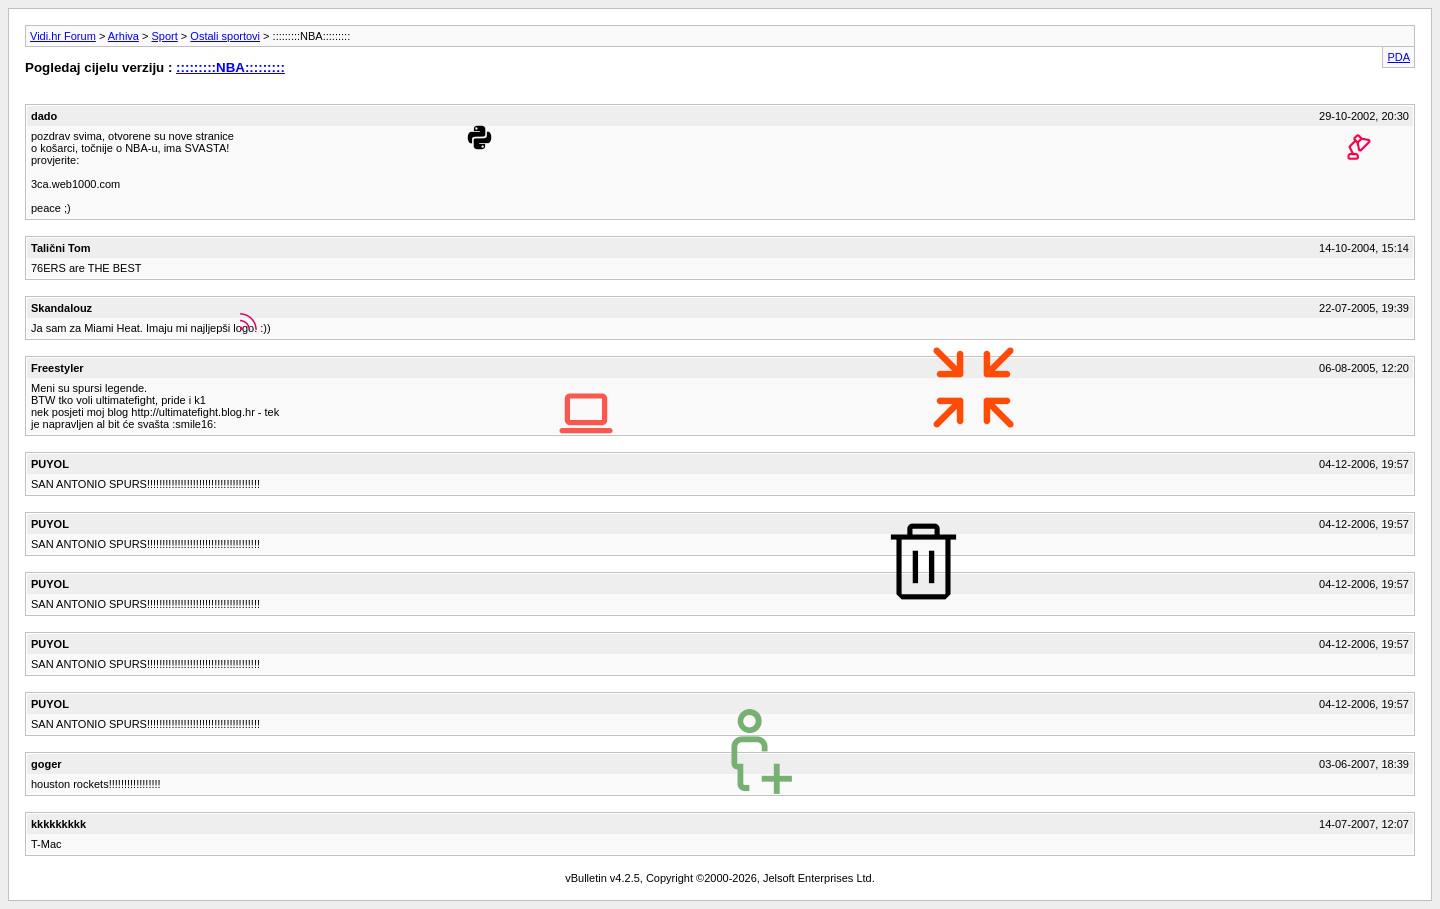  What do you see at coordinates (248, 321) in the screenshot?
I see `subscribe to an RSS feed` at bounding box center [248, 321].